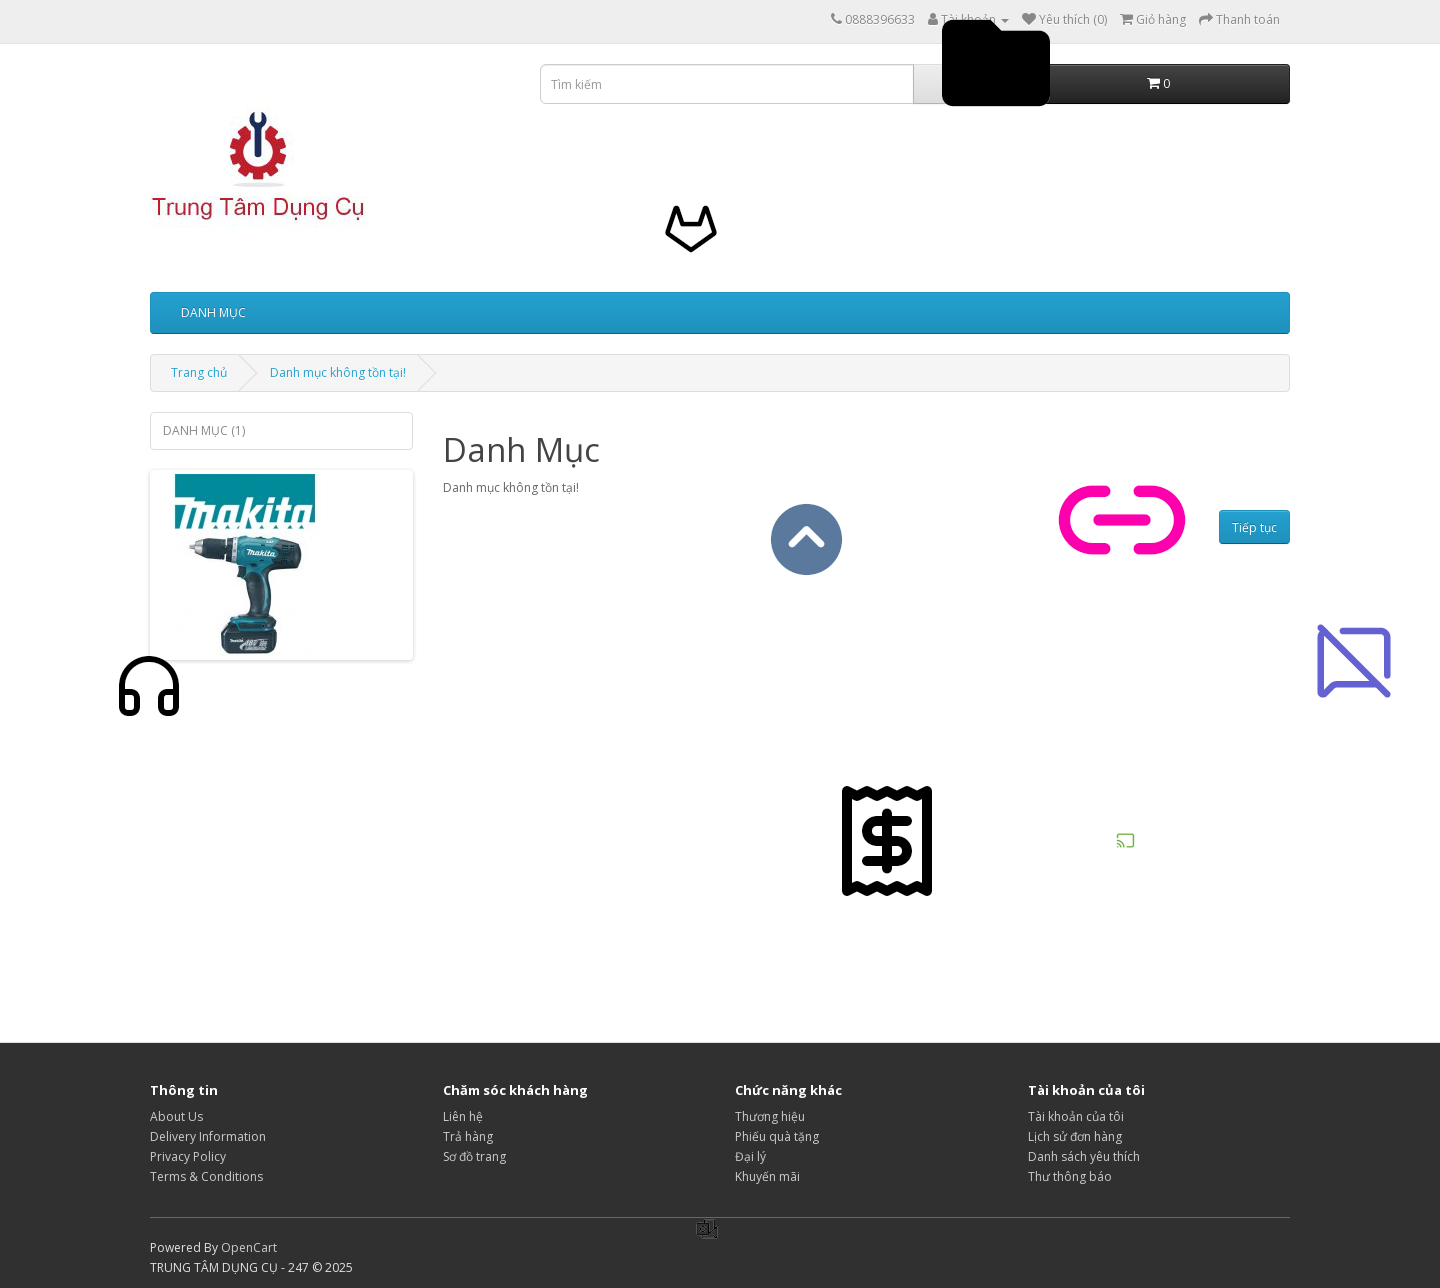 The image size is (1440, 1288). What do you see at coordinates (1125, 840) in the screenshot?
I see `cast media to a nearby device` at bounding box center [1125, 840].